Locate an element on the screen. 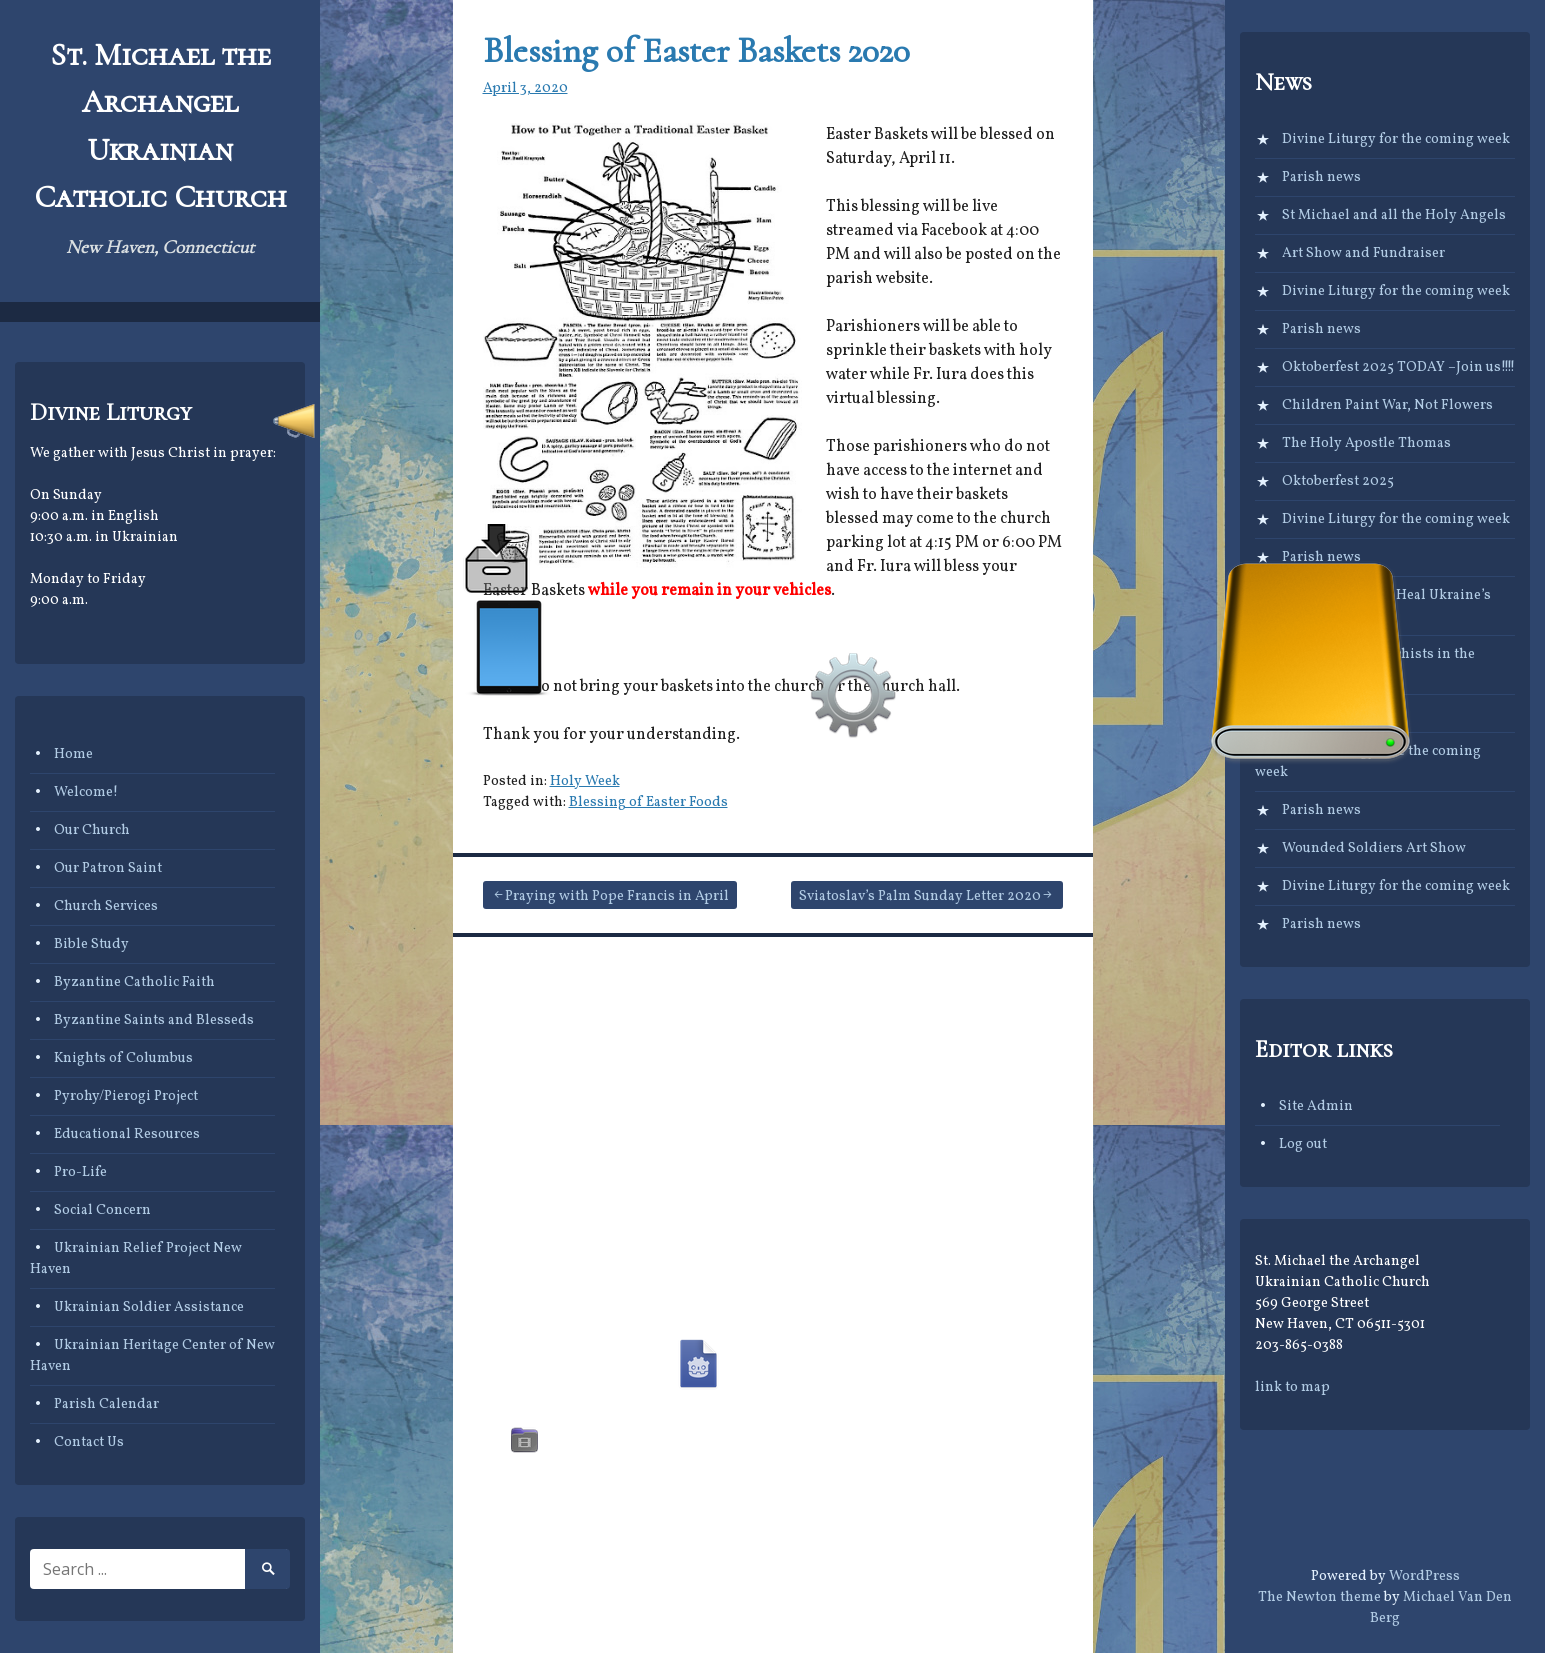  iPad device connected to this computer is located at coordinates (509, 648).